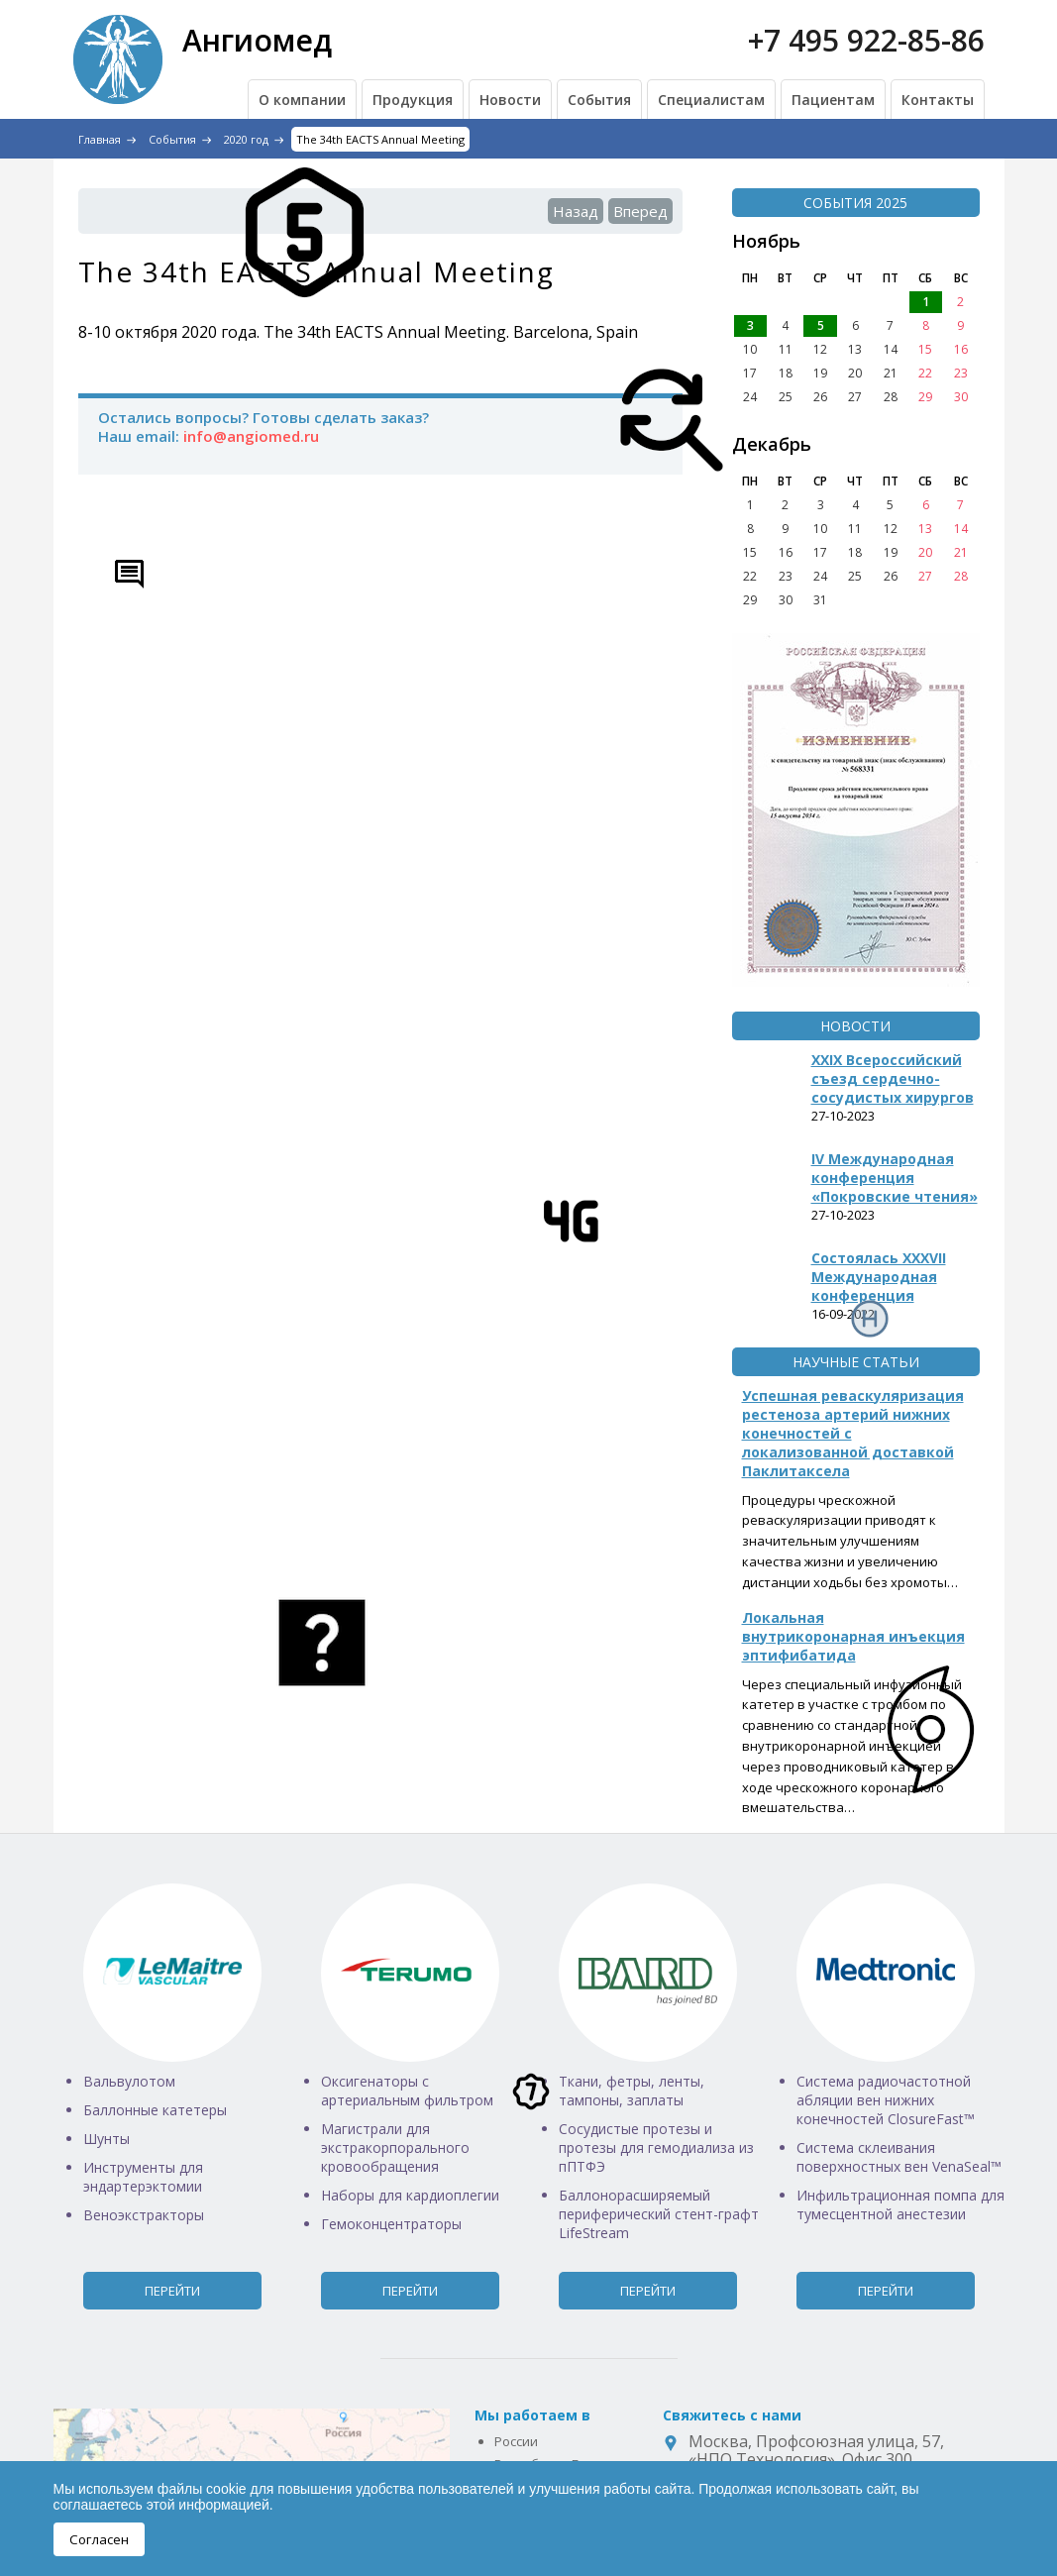 Image resolution: width=1057 pixels, height=2576 pixels. What do you see at coordinates (930, 1729) in the screenshot?
I see `indicates hurricane or tropical storm warning` at bounding box center [930, 1729].